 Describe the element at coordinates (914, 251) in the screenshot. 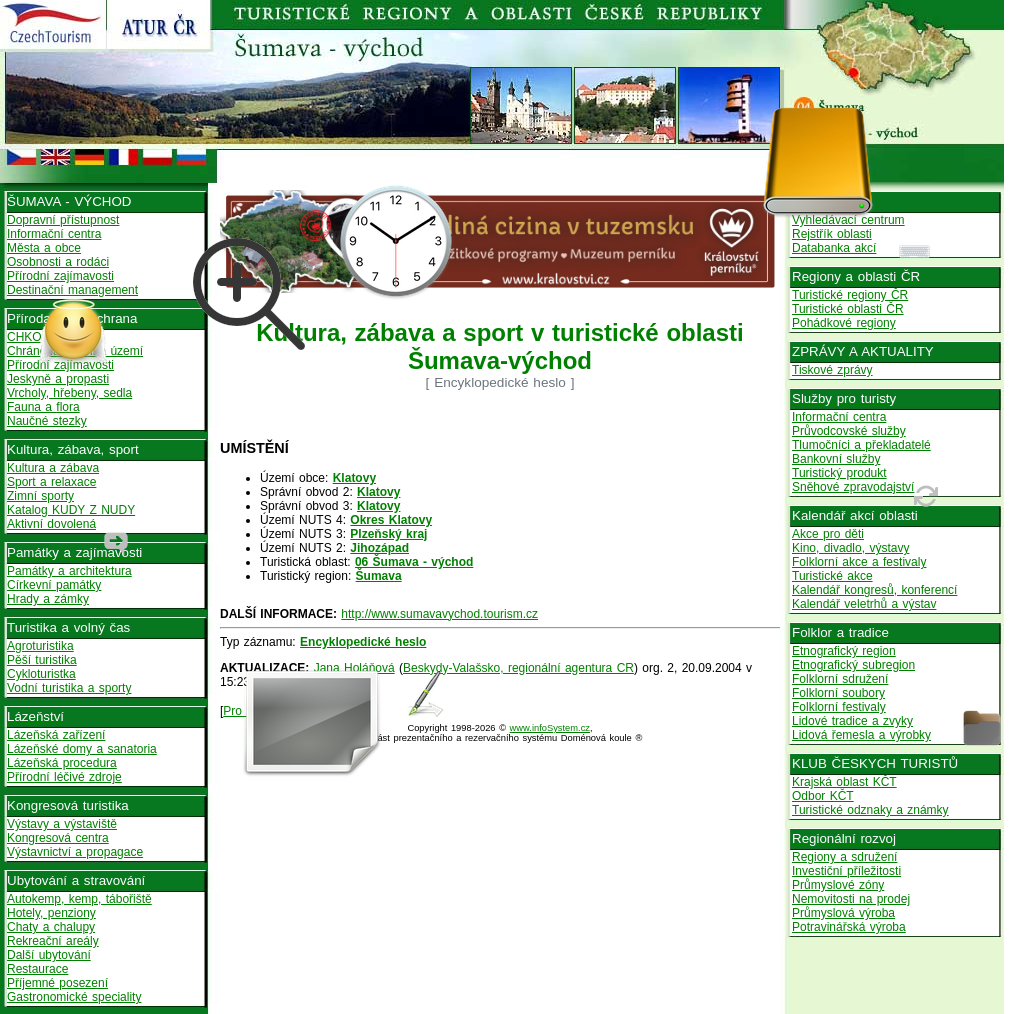

I see `connect a bluetooth keyboard` at that location.